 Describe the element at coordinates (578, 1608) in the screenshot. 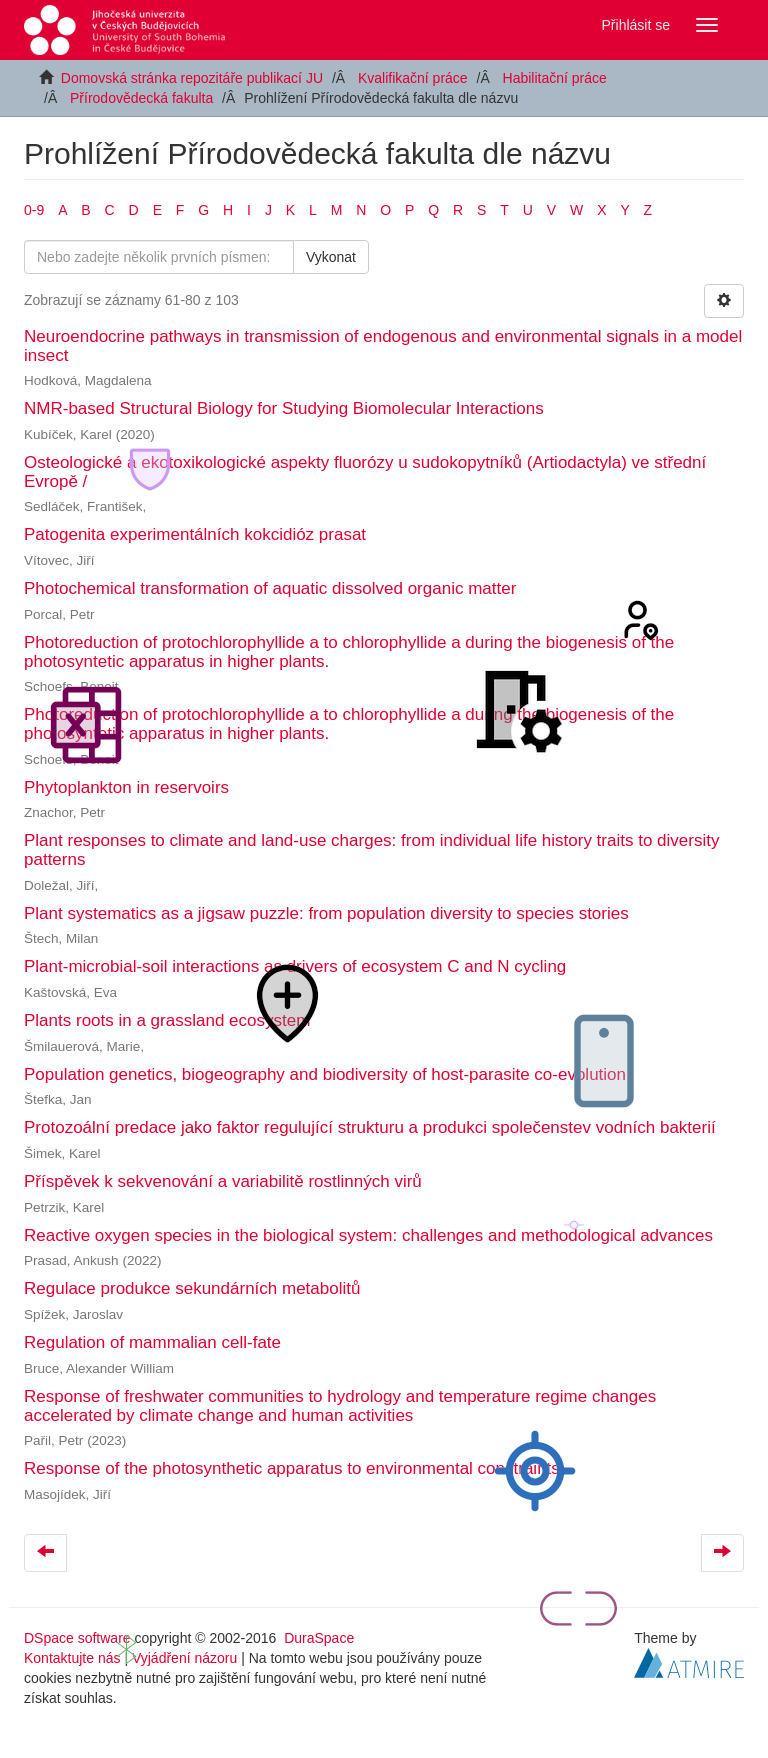

I see `unlink or disconnect a linked item` at that location.